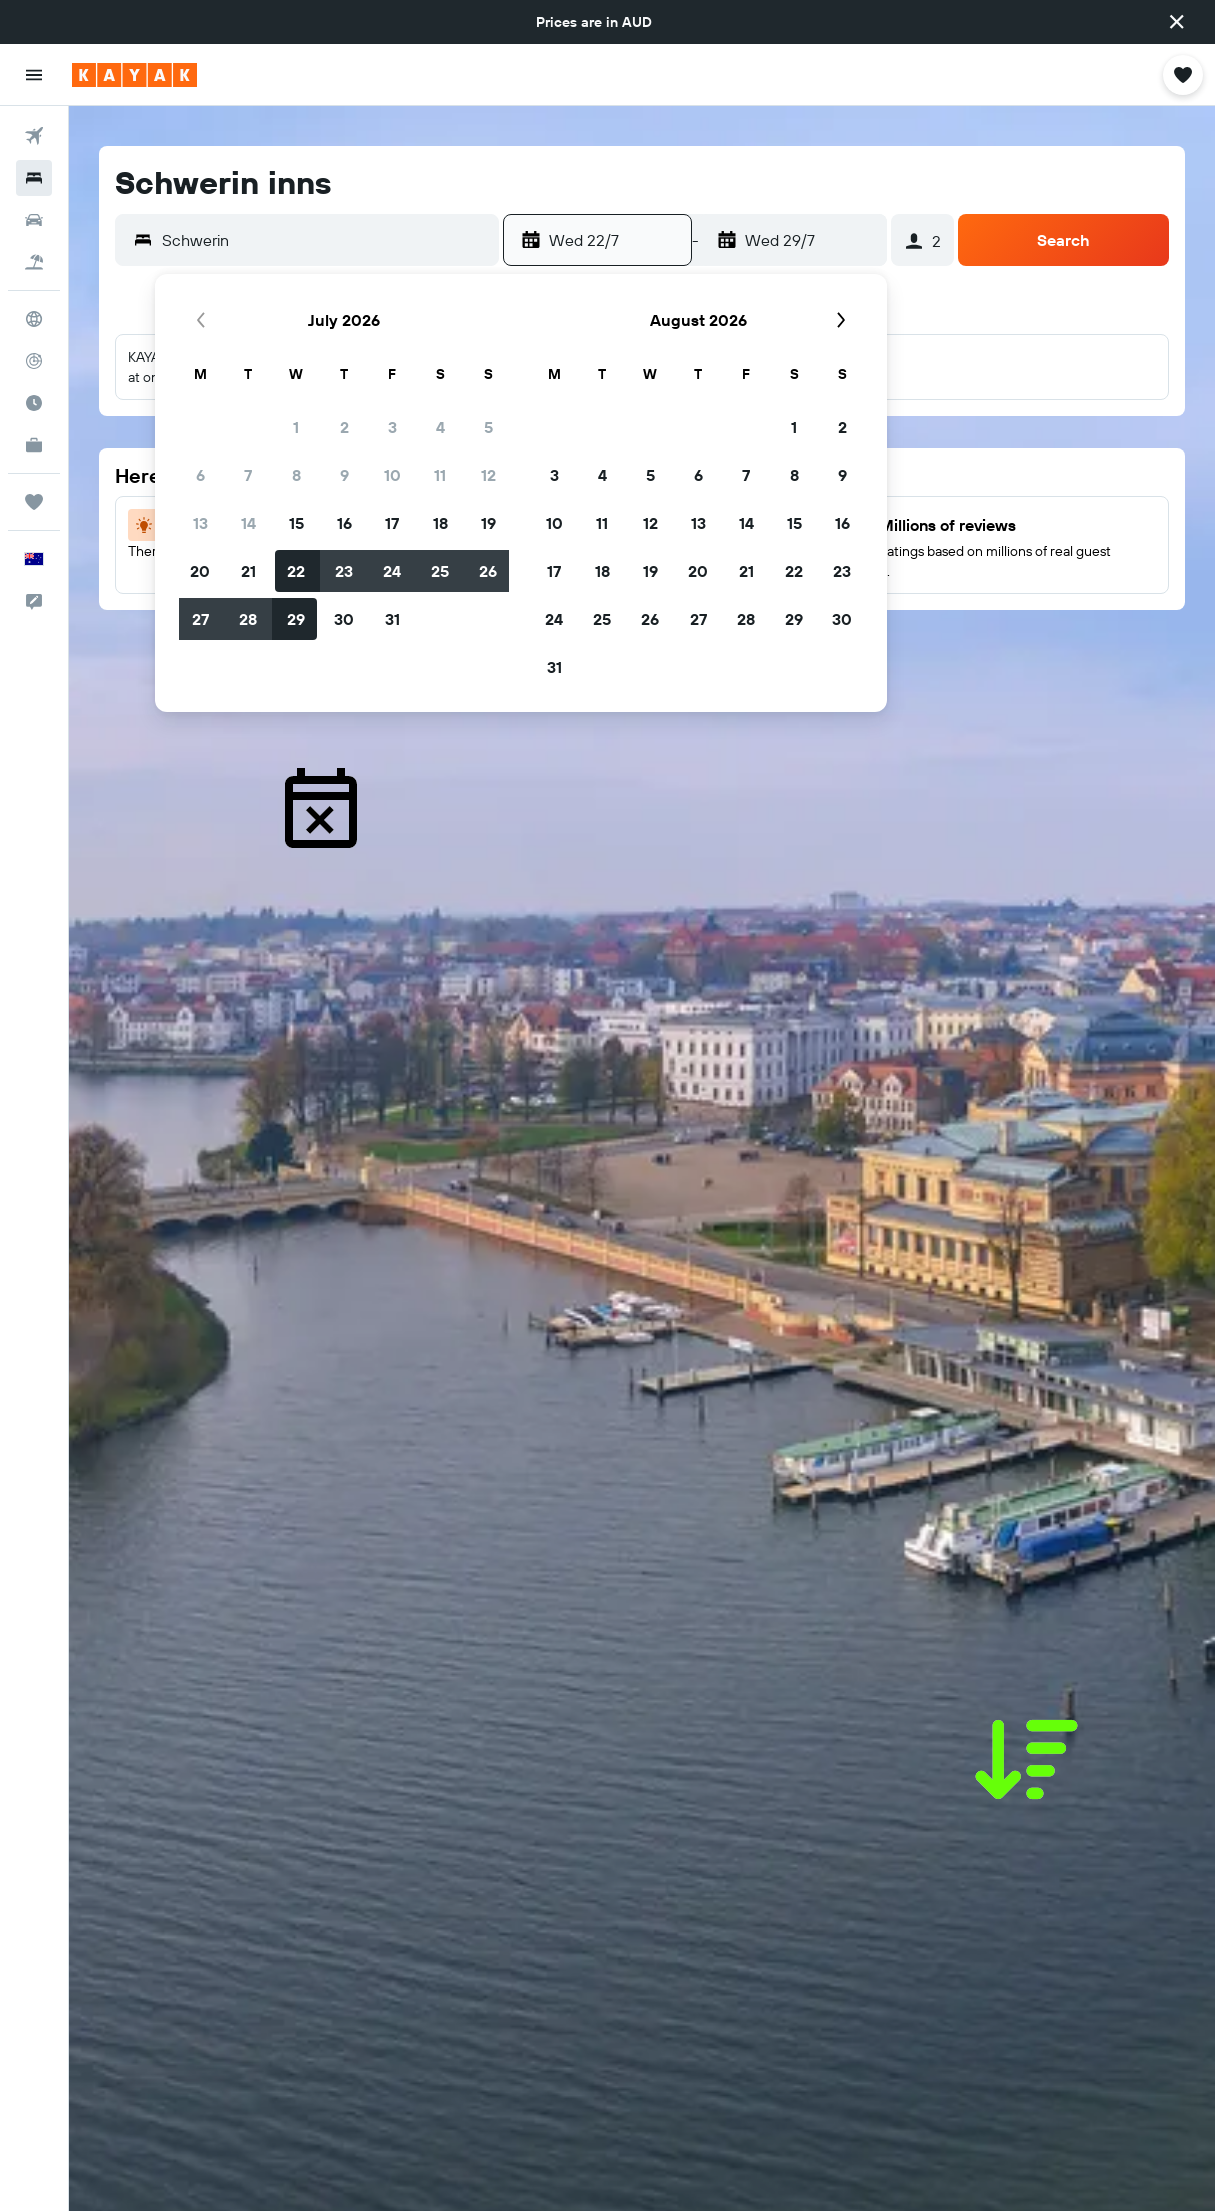 The image size is (1215, 2211). I want to click on sort items from largest to smallest, so click(1026, 1759).